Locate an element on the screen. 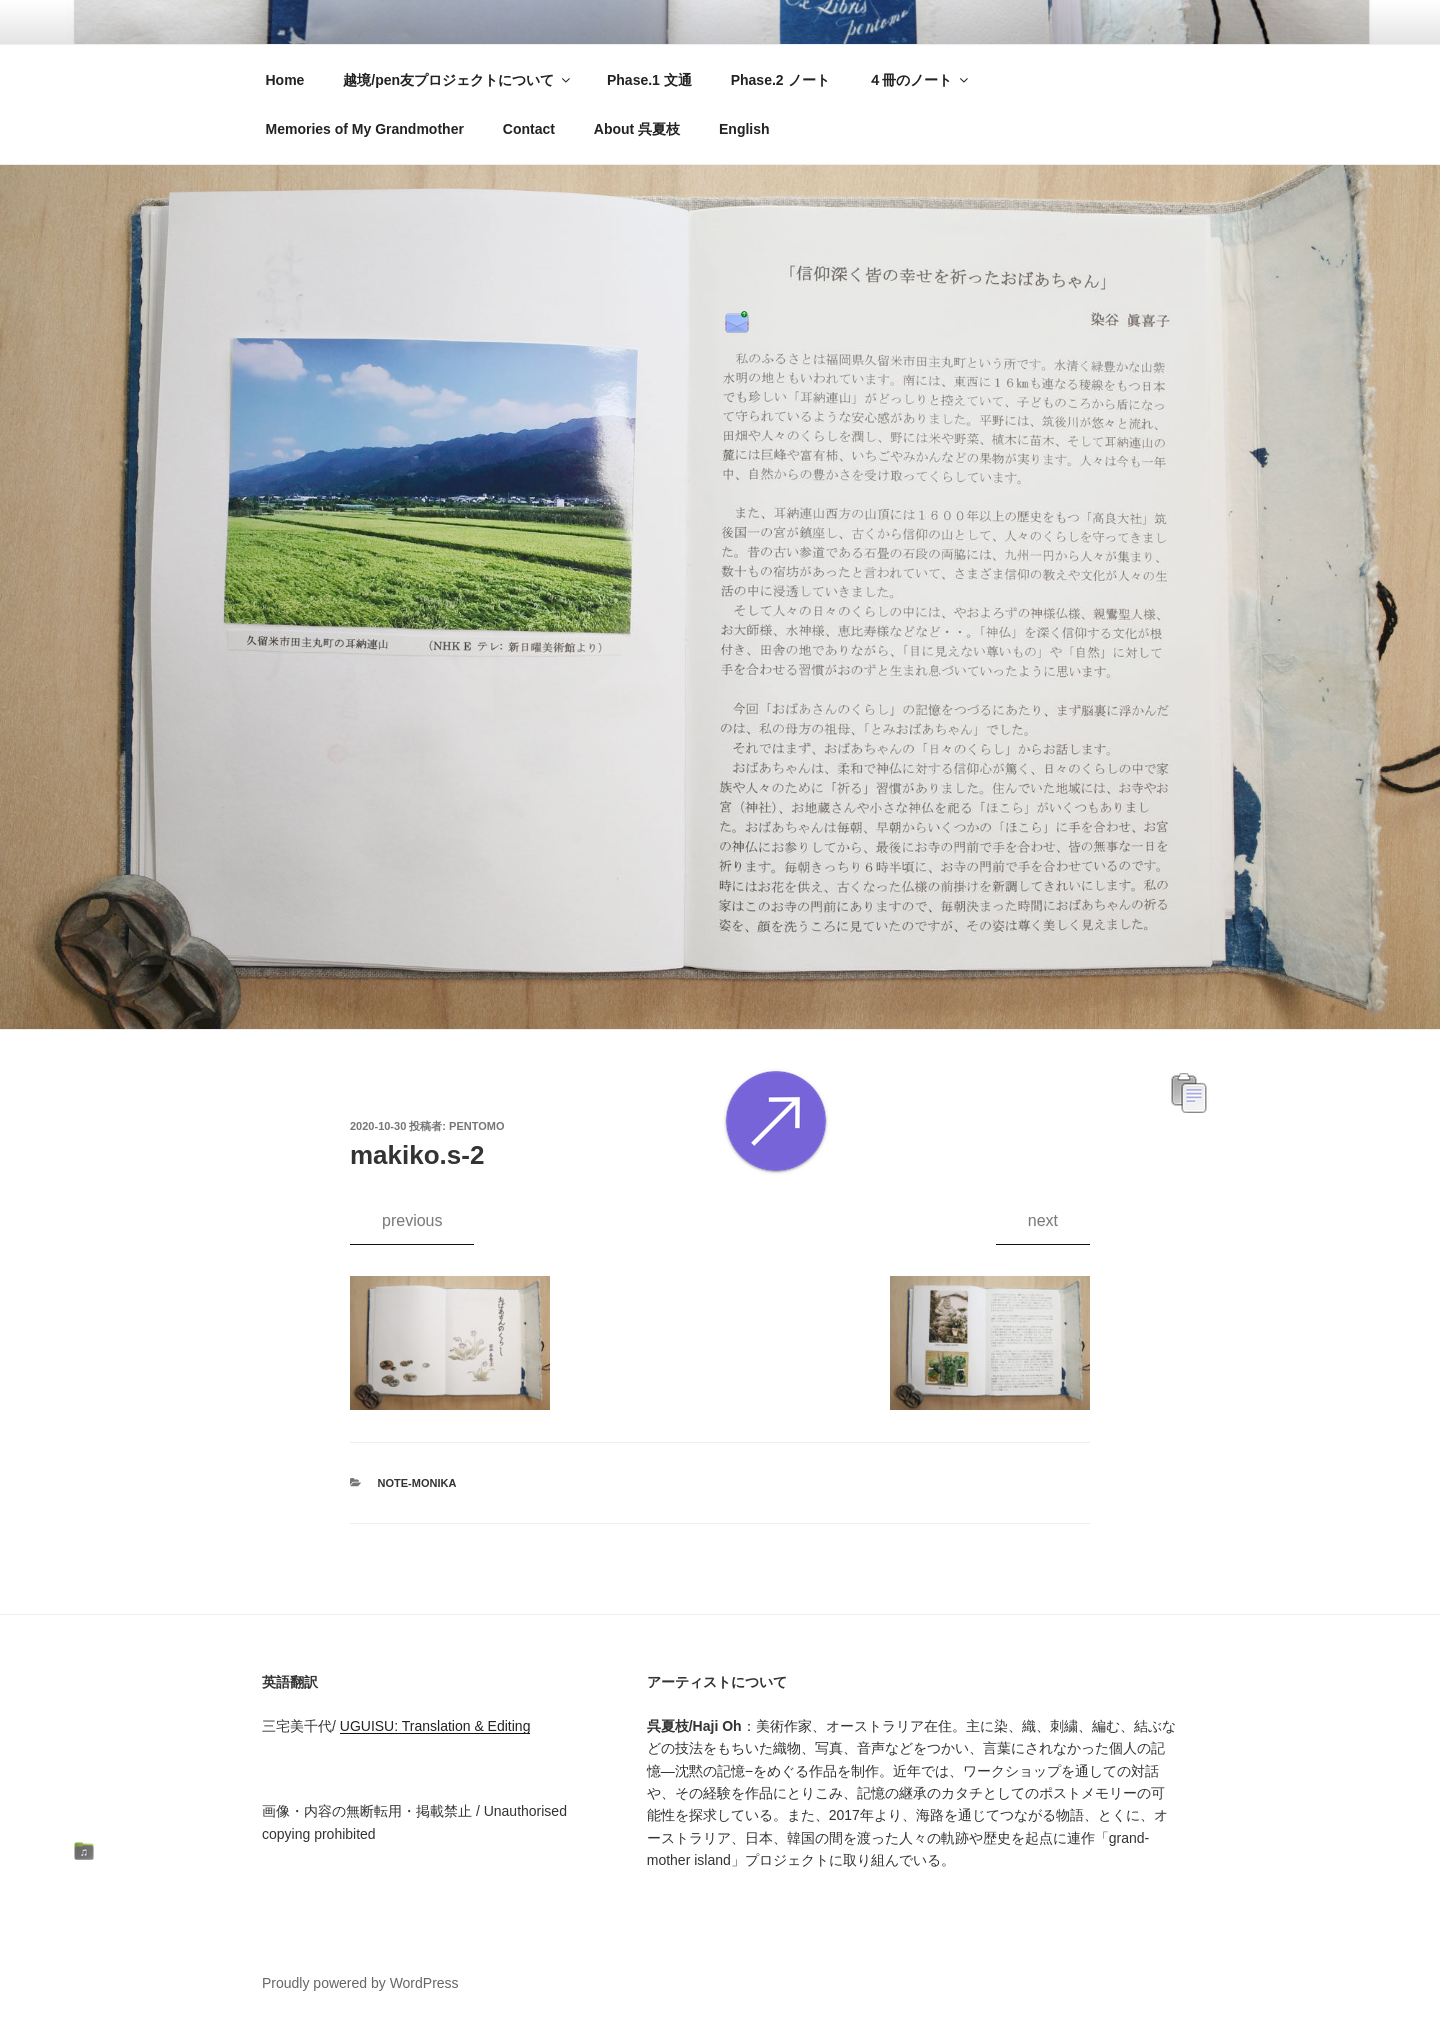  indicates a symbolic link or shortcut to another file is located at coordinates (776, 1121).